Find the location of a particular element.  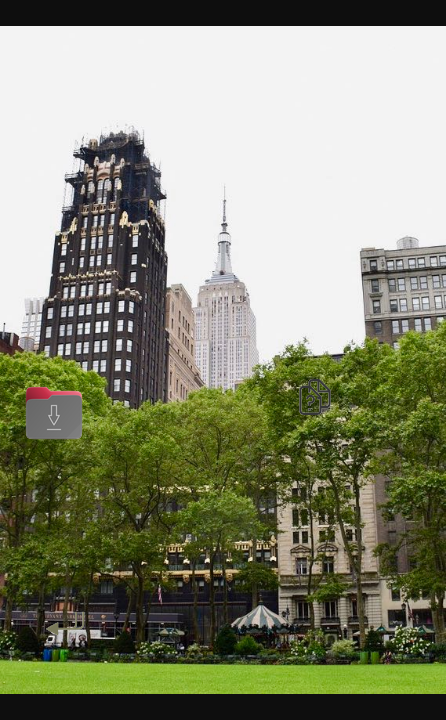

reply to all recipients of an email is located at coordinates (64, 623).